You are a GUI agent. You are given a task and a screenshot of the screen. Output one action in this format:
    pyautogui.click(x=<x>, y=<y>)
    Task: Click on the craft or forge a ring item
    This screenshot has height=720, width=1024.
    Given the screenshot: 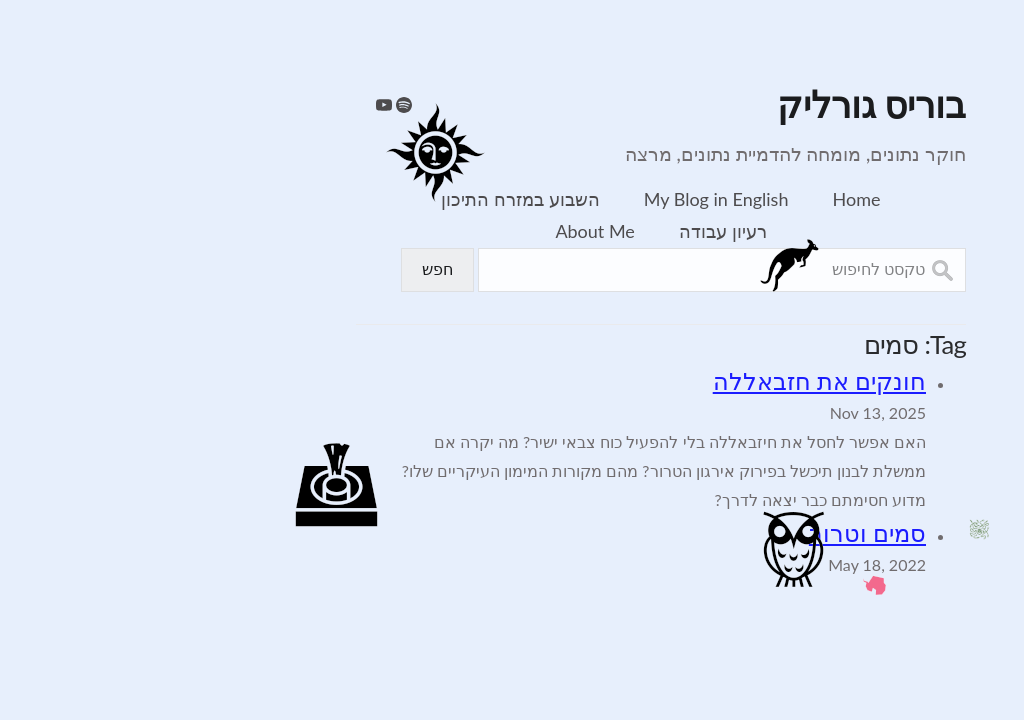 What is the action you would take?
    pyautogui.click(x=336, y=482)
    